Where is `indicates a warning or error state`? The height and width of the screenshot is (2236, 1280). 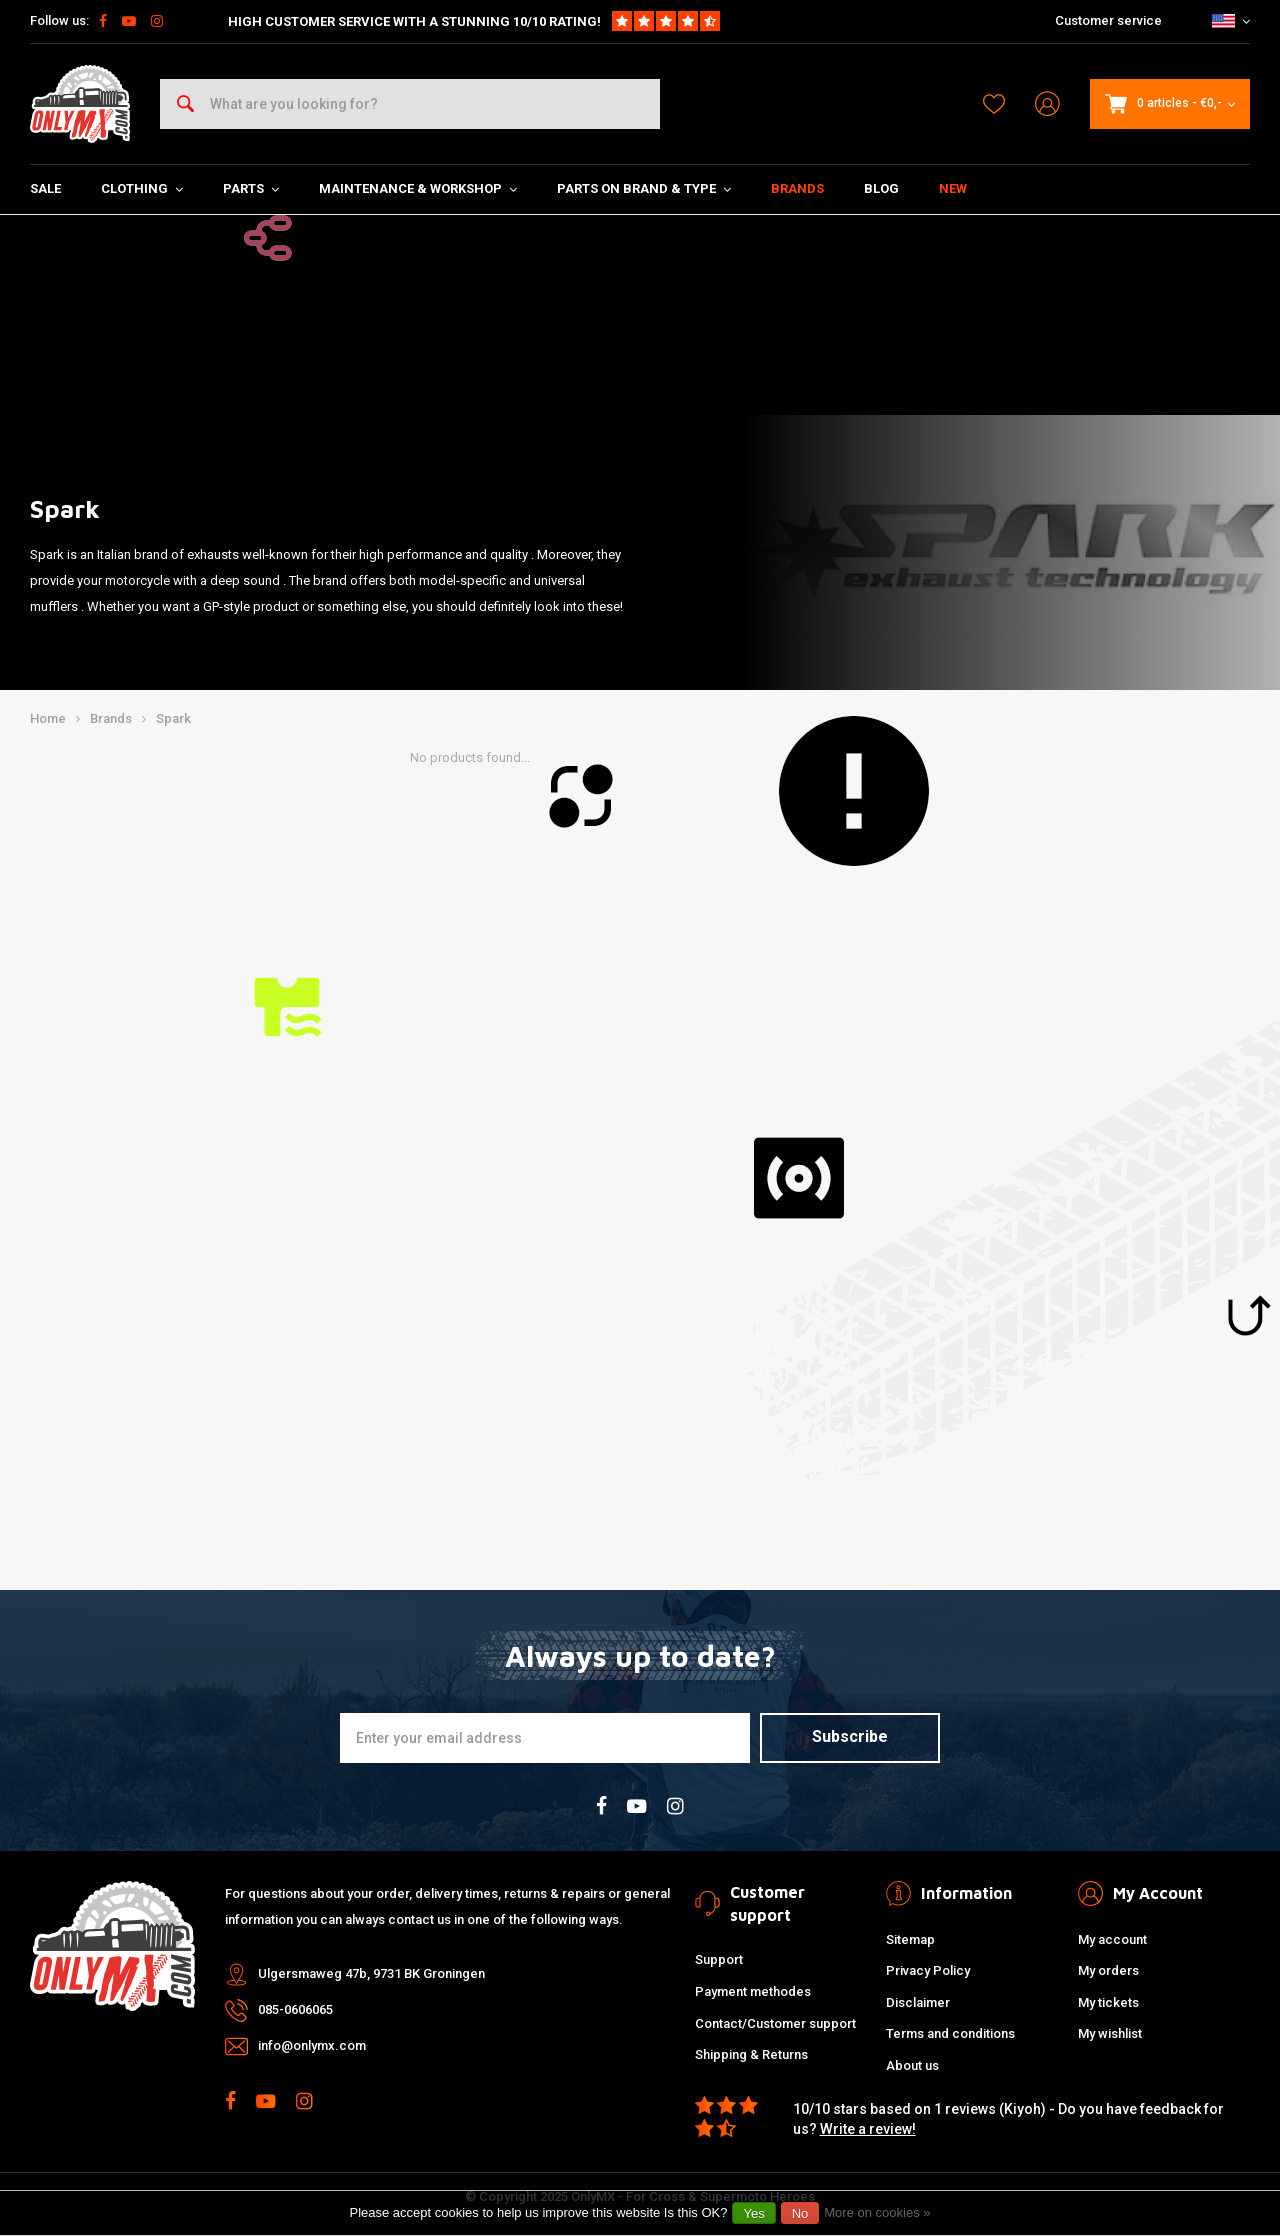 indicates a warning or error state is located at coordinates (854, 791).